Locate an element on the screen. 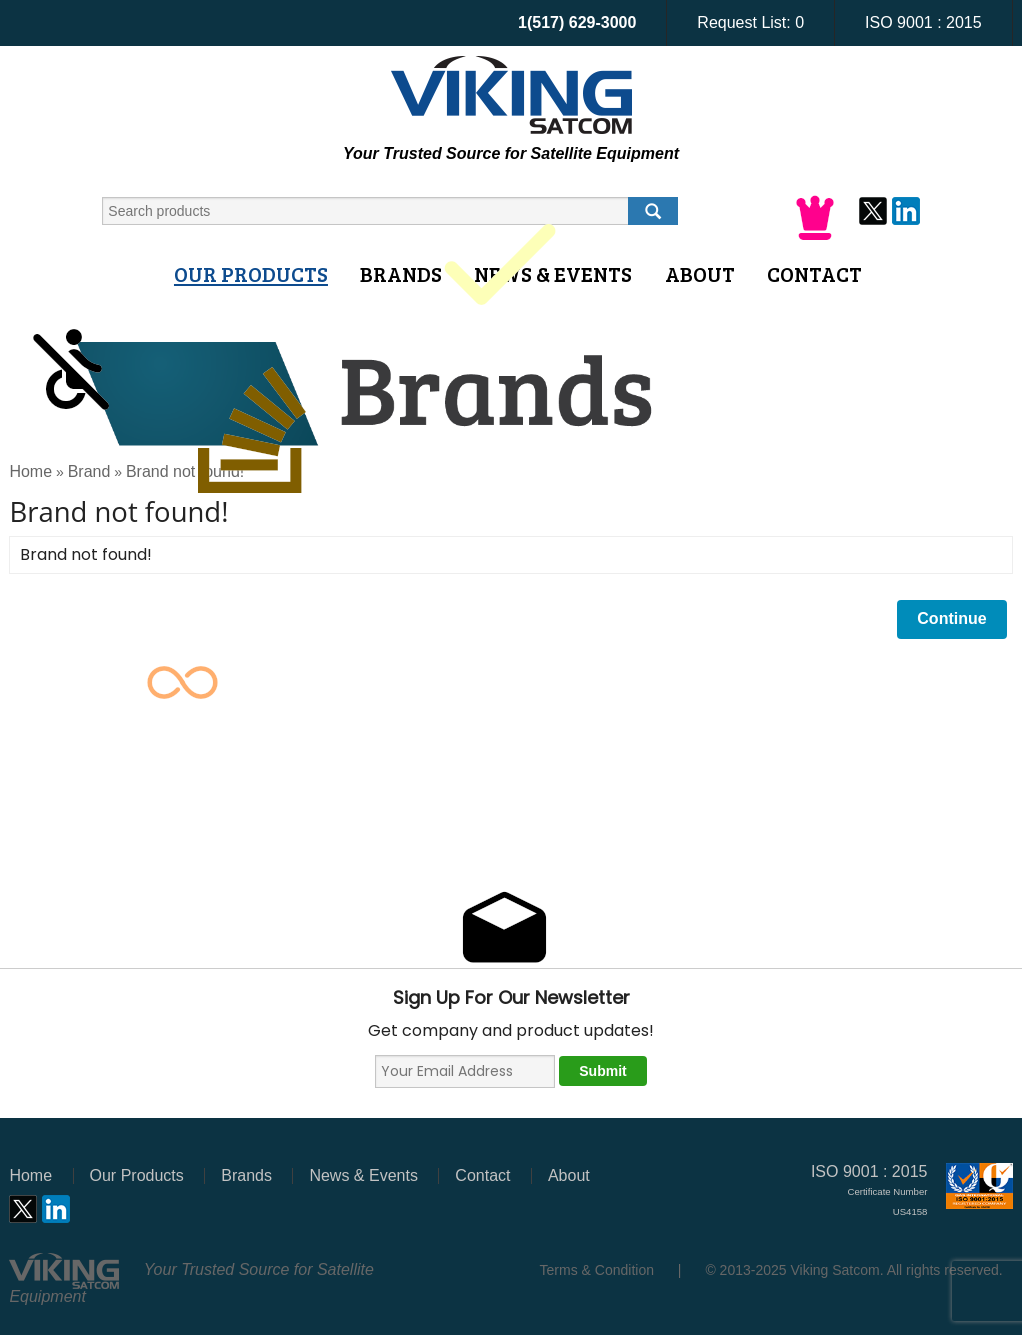  visit Stack Overflow website is located at coordinates (252, 430).